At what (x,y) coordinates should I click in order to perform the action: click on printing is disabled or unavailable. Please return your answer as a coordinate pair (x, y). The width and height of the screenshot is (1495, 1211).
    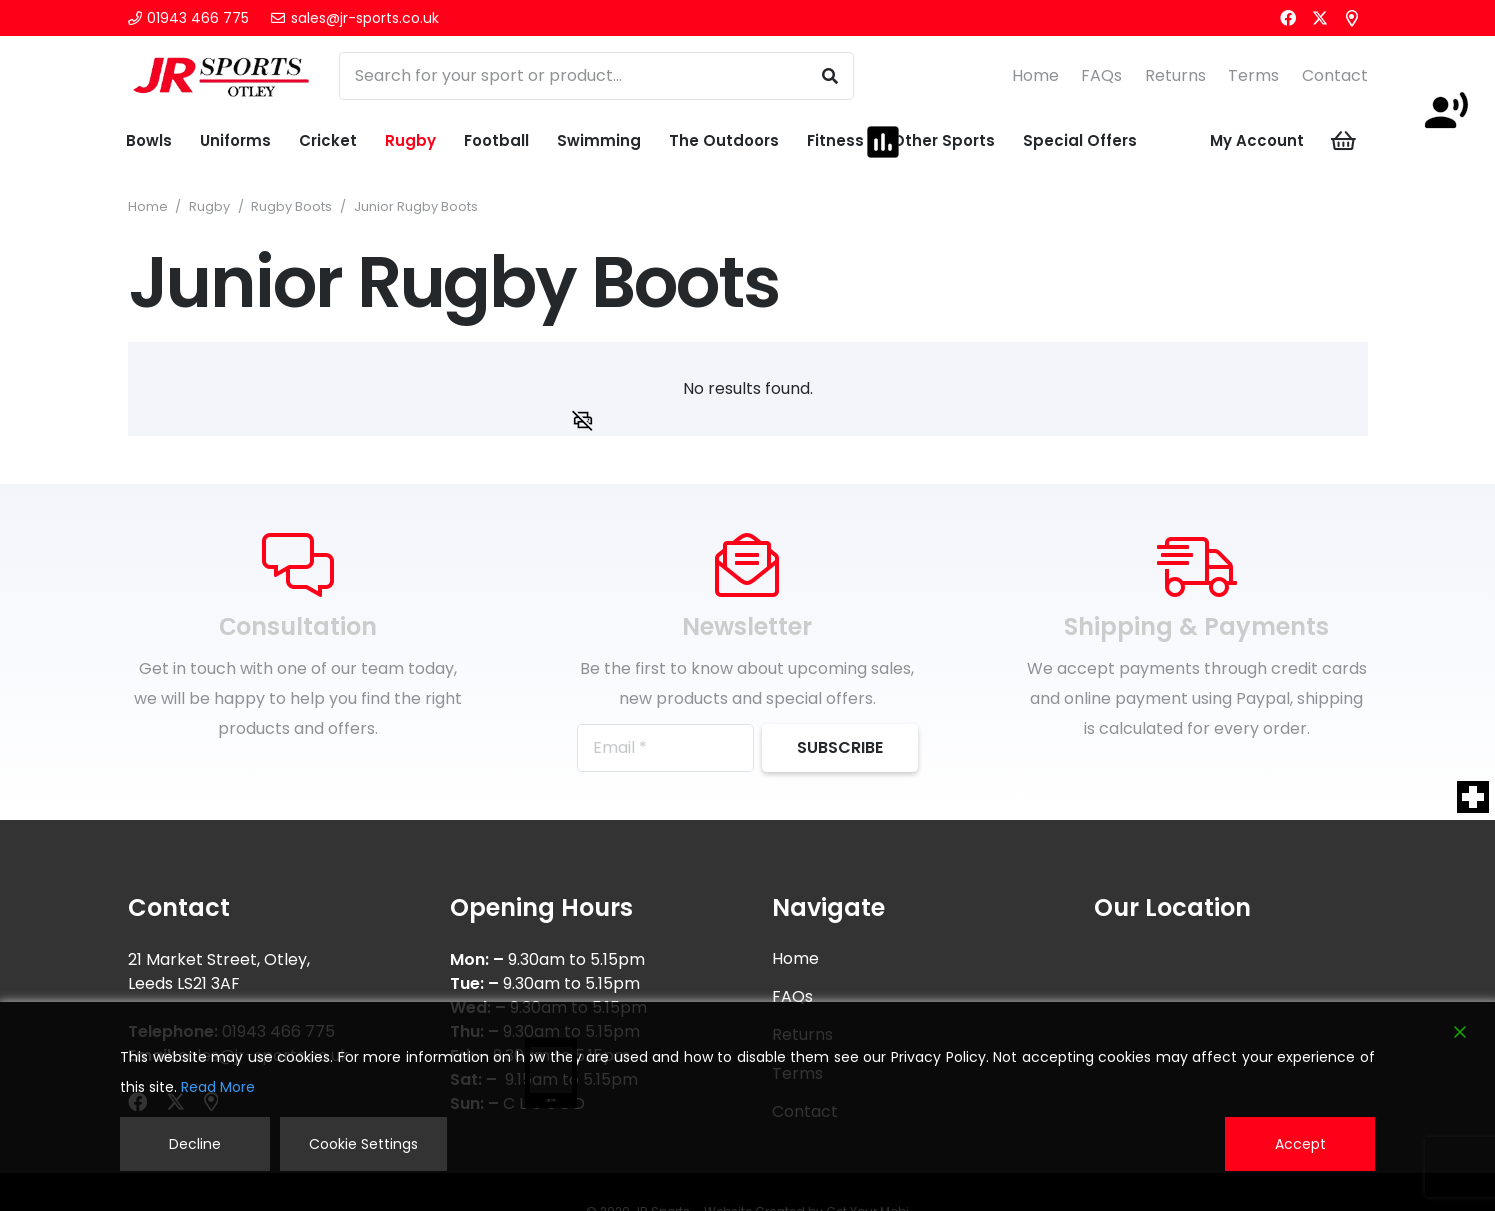
    Looking at the image, I should click on (583, 420).